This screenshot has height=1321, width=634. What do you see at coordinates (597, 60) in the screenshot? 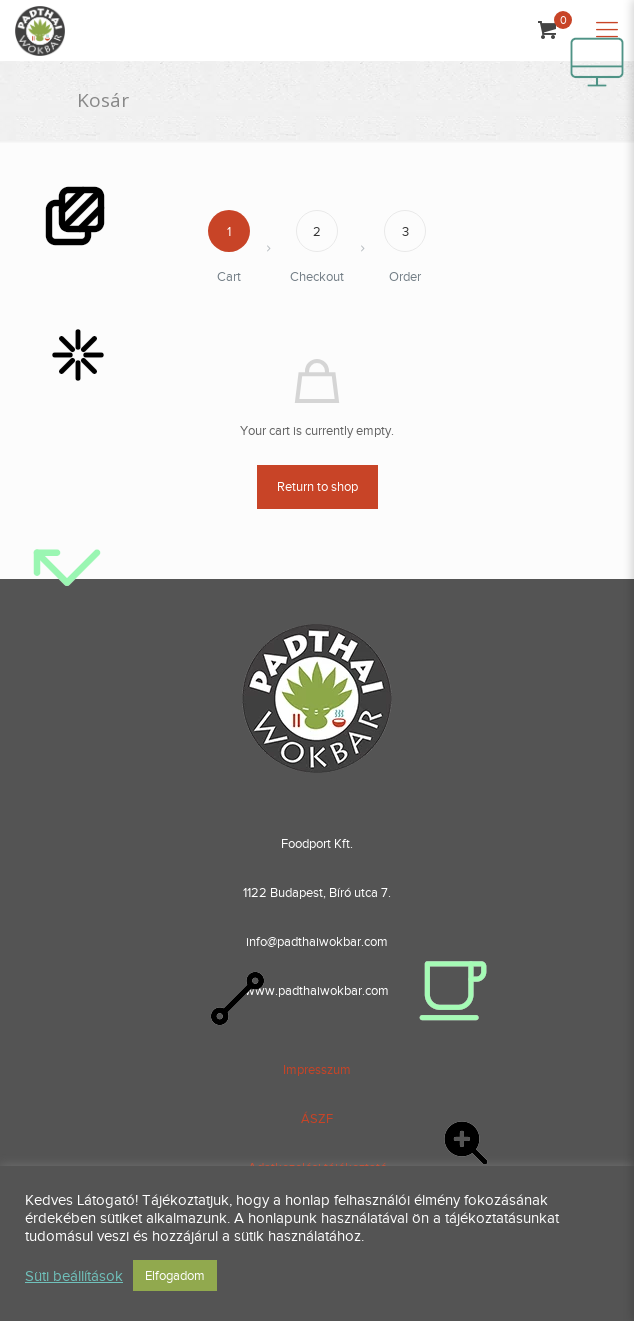
I see `switch to desktop view` at bounding box center [597, 60].